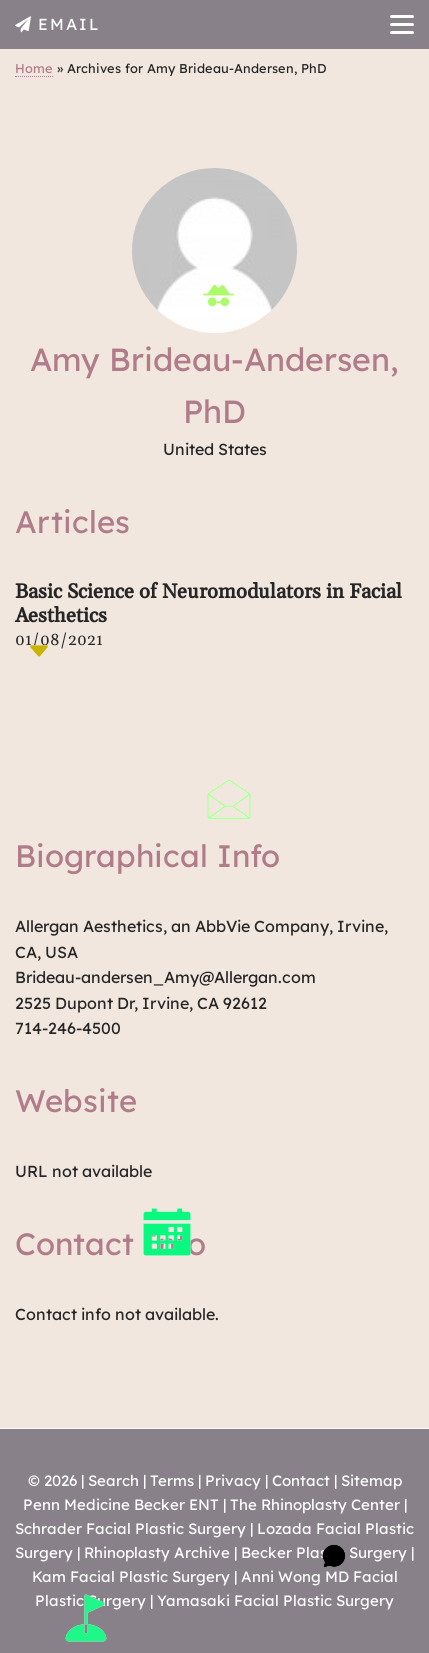 This screenshot has width=429, height=1653. What do you see at coordinates (86, 1618) in the screenshot?
I see `view golf courses or activities` at bounding box center [86, 1618].